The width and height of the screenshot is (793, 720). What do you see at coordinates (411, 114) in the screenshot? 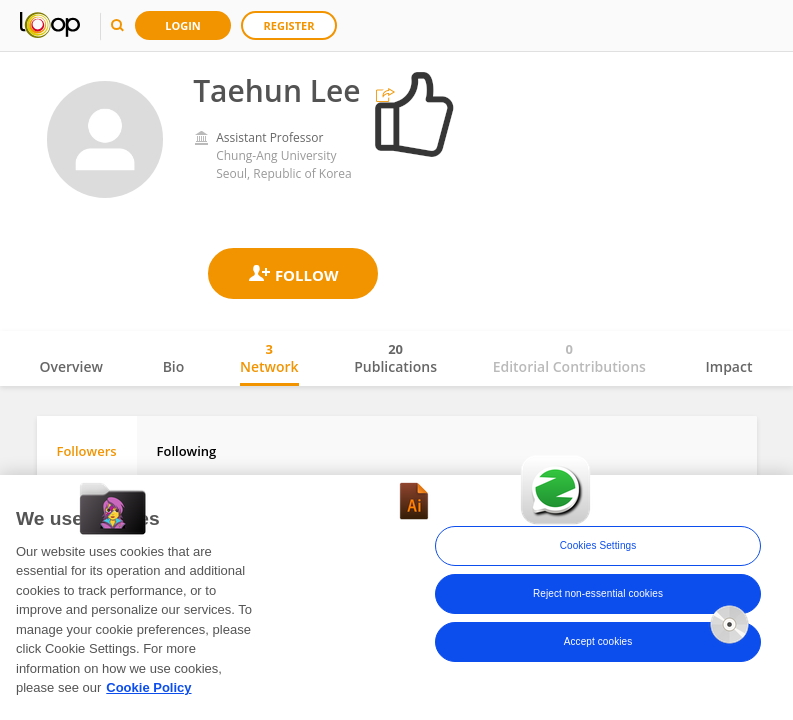
I see `access body and hand gesture emojis` at bounding box center [411, 114].